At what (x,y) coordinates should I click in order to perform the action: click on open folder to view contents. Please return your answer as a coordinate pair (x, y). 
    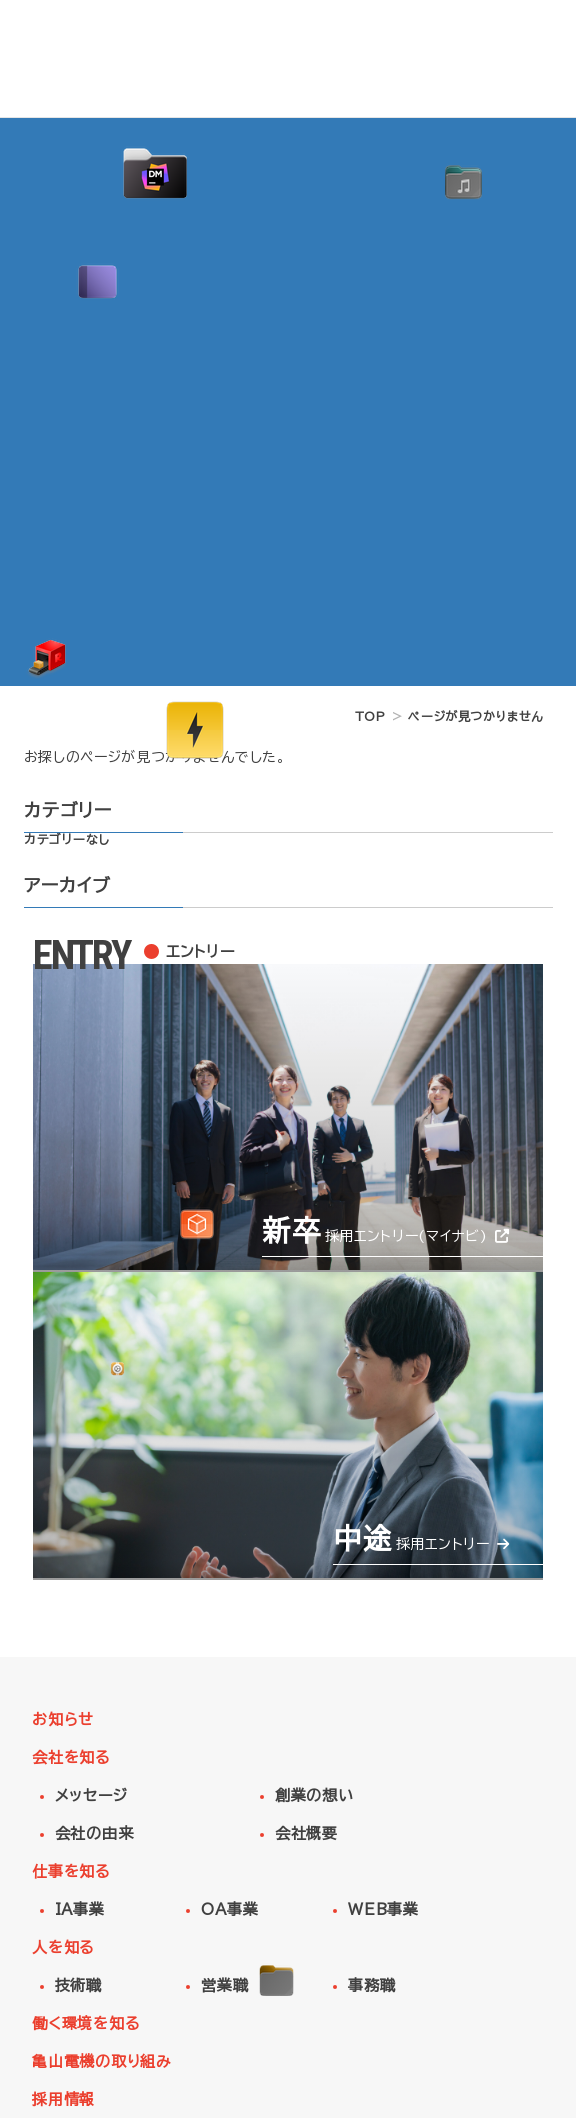
    Looking at the image, I should click on (276, 1980).